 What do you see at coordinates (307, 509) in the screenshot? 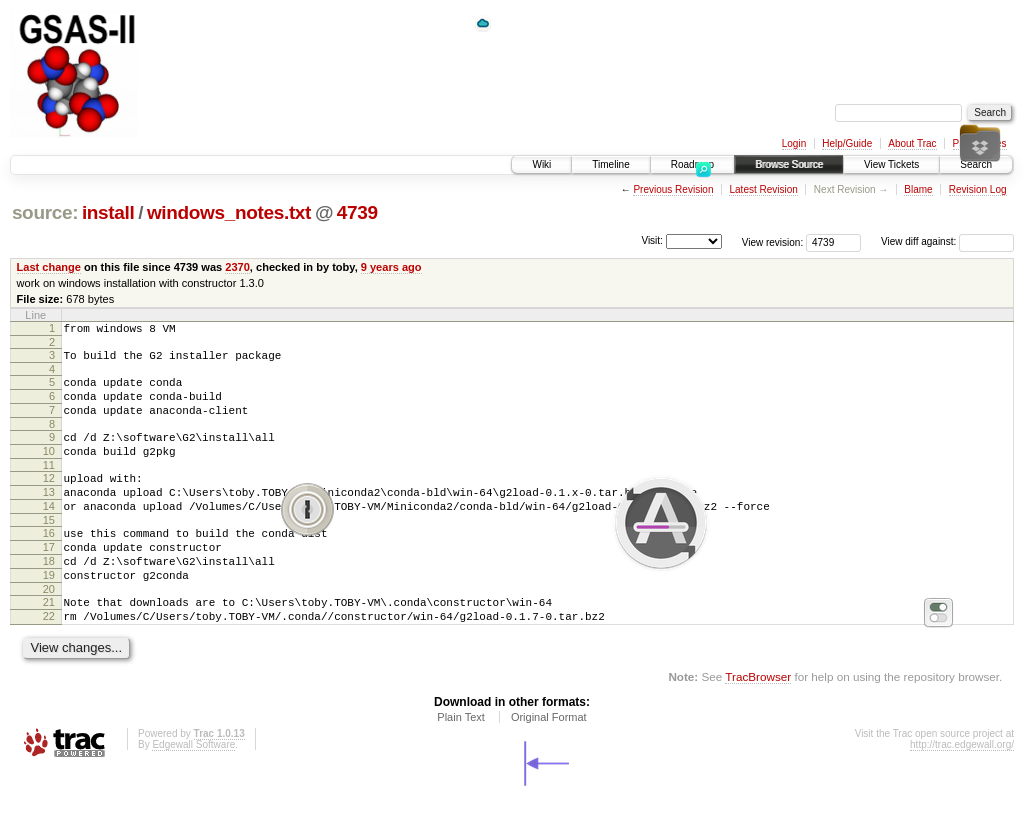
I see `open passwords and keys manager` at bounding box center [307, 509].